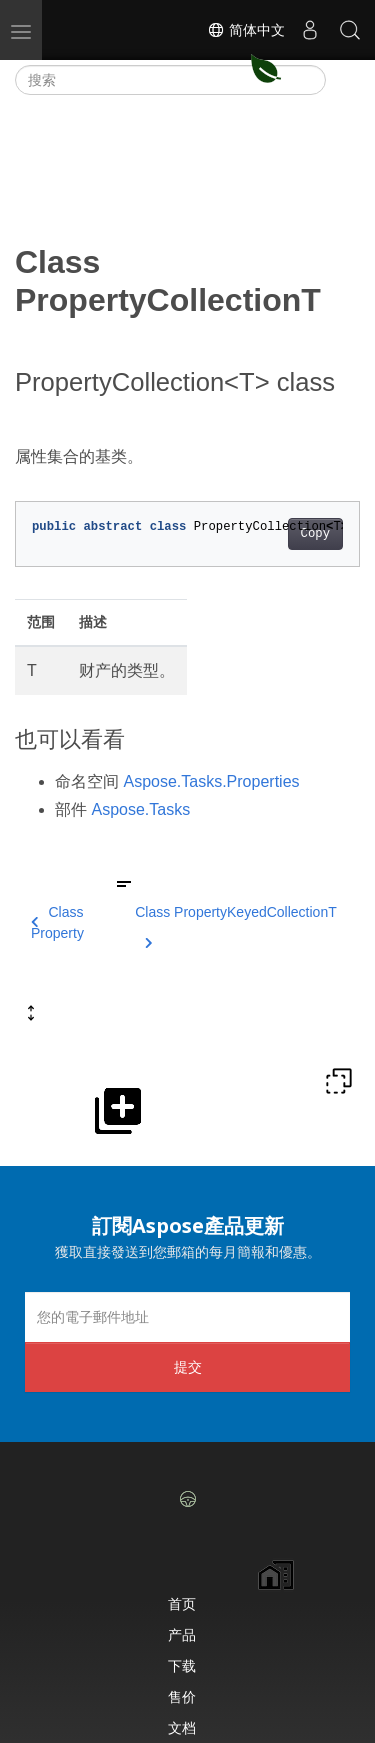  Describe the element at coordinates (124, 884) in the screenshot. I see `enter a short text response` at that location.